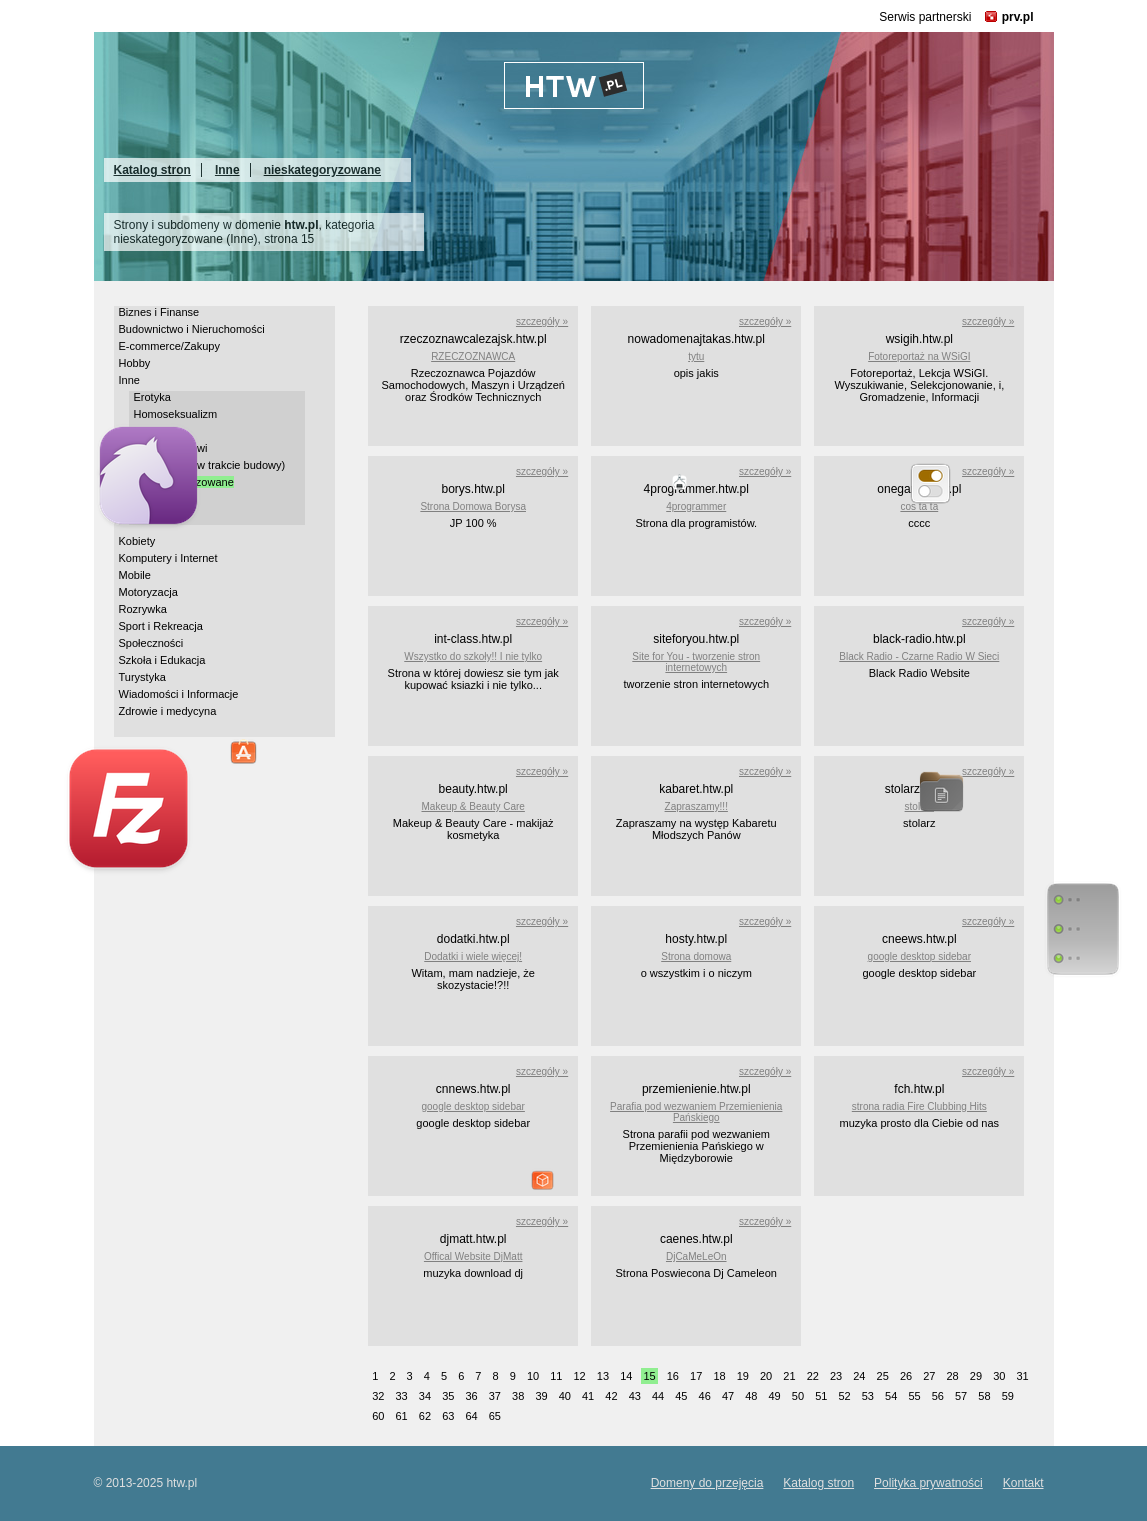  I want to click on open FileZilla FTP client, so click(128, 808).